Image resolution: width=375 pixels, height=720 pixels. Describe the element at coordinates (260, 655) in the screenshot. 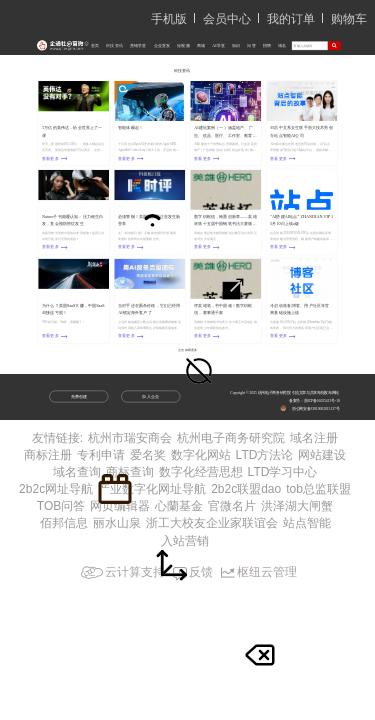

I see `delete selected item` at that location.